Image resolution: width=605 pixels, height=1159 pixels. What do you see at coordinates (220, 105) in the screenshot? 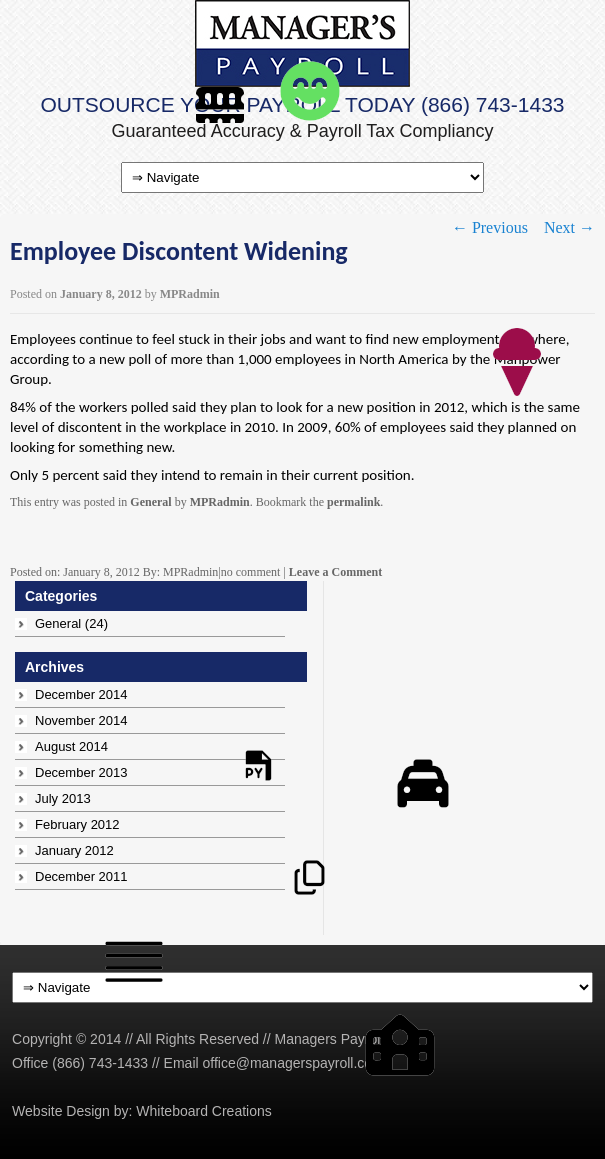
I see `view system memory or RAM usage` at bounding box center [220, 105].